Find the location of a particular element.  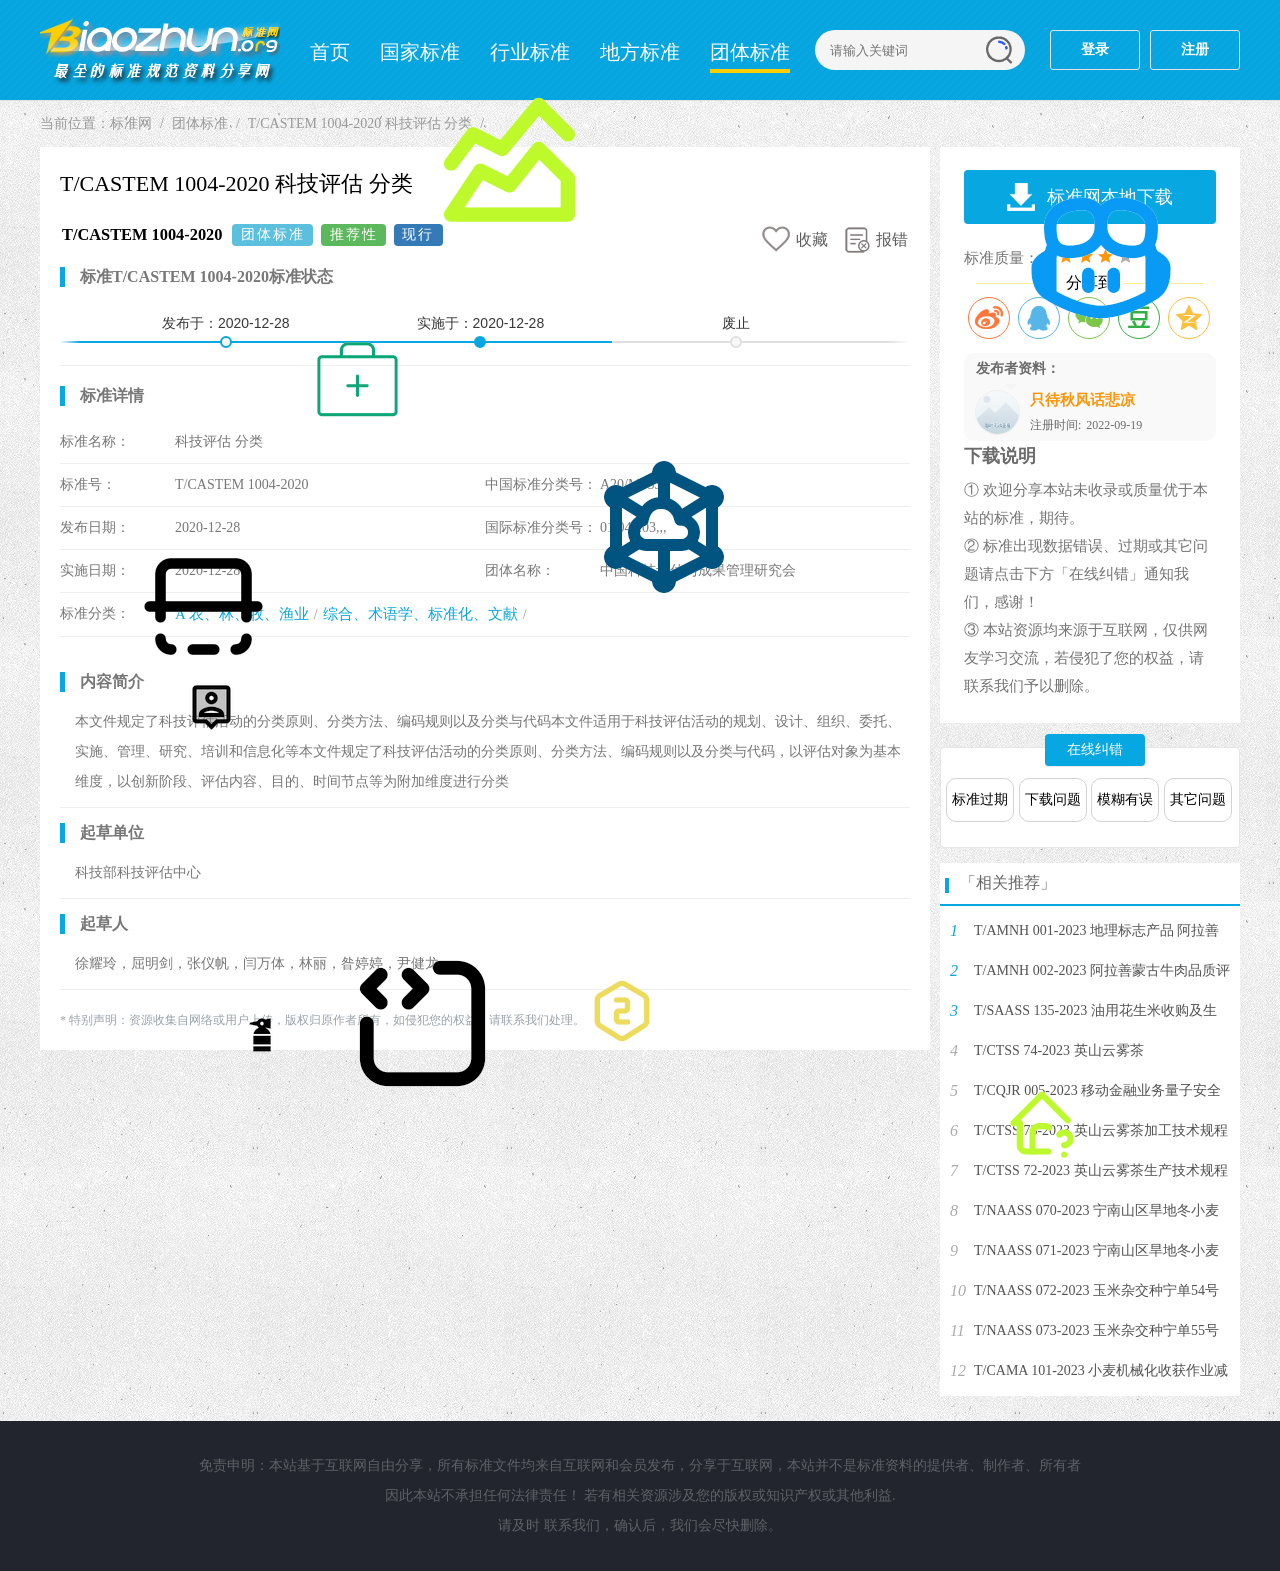

view source code is located at coordinates (422, 1023).